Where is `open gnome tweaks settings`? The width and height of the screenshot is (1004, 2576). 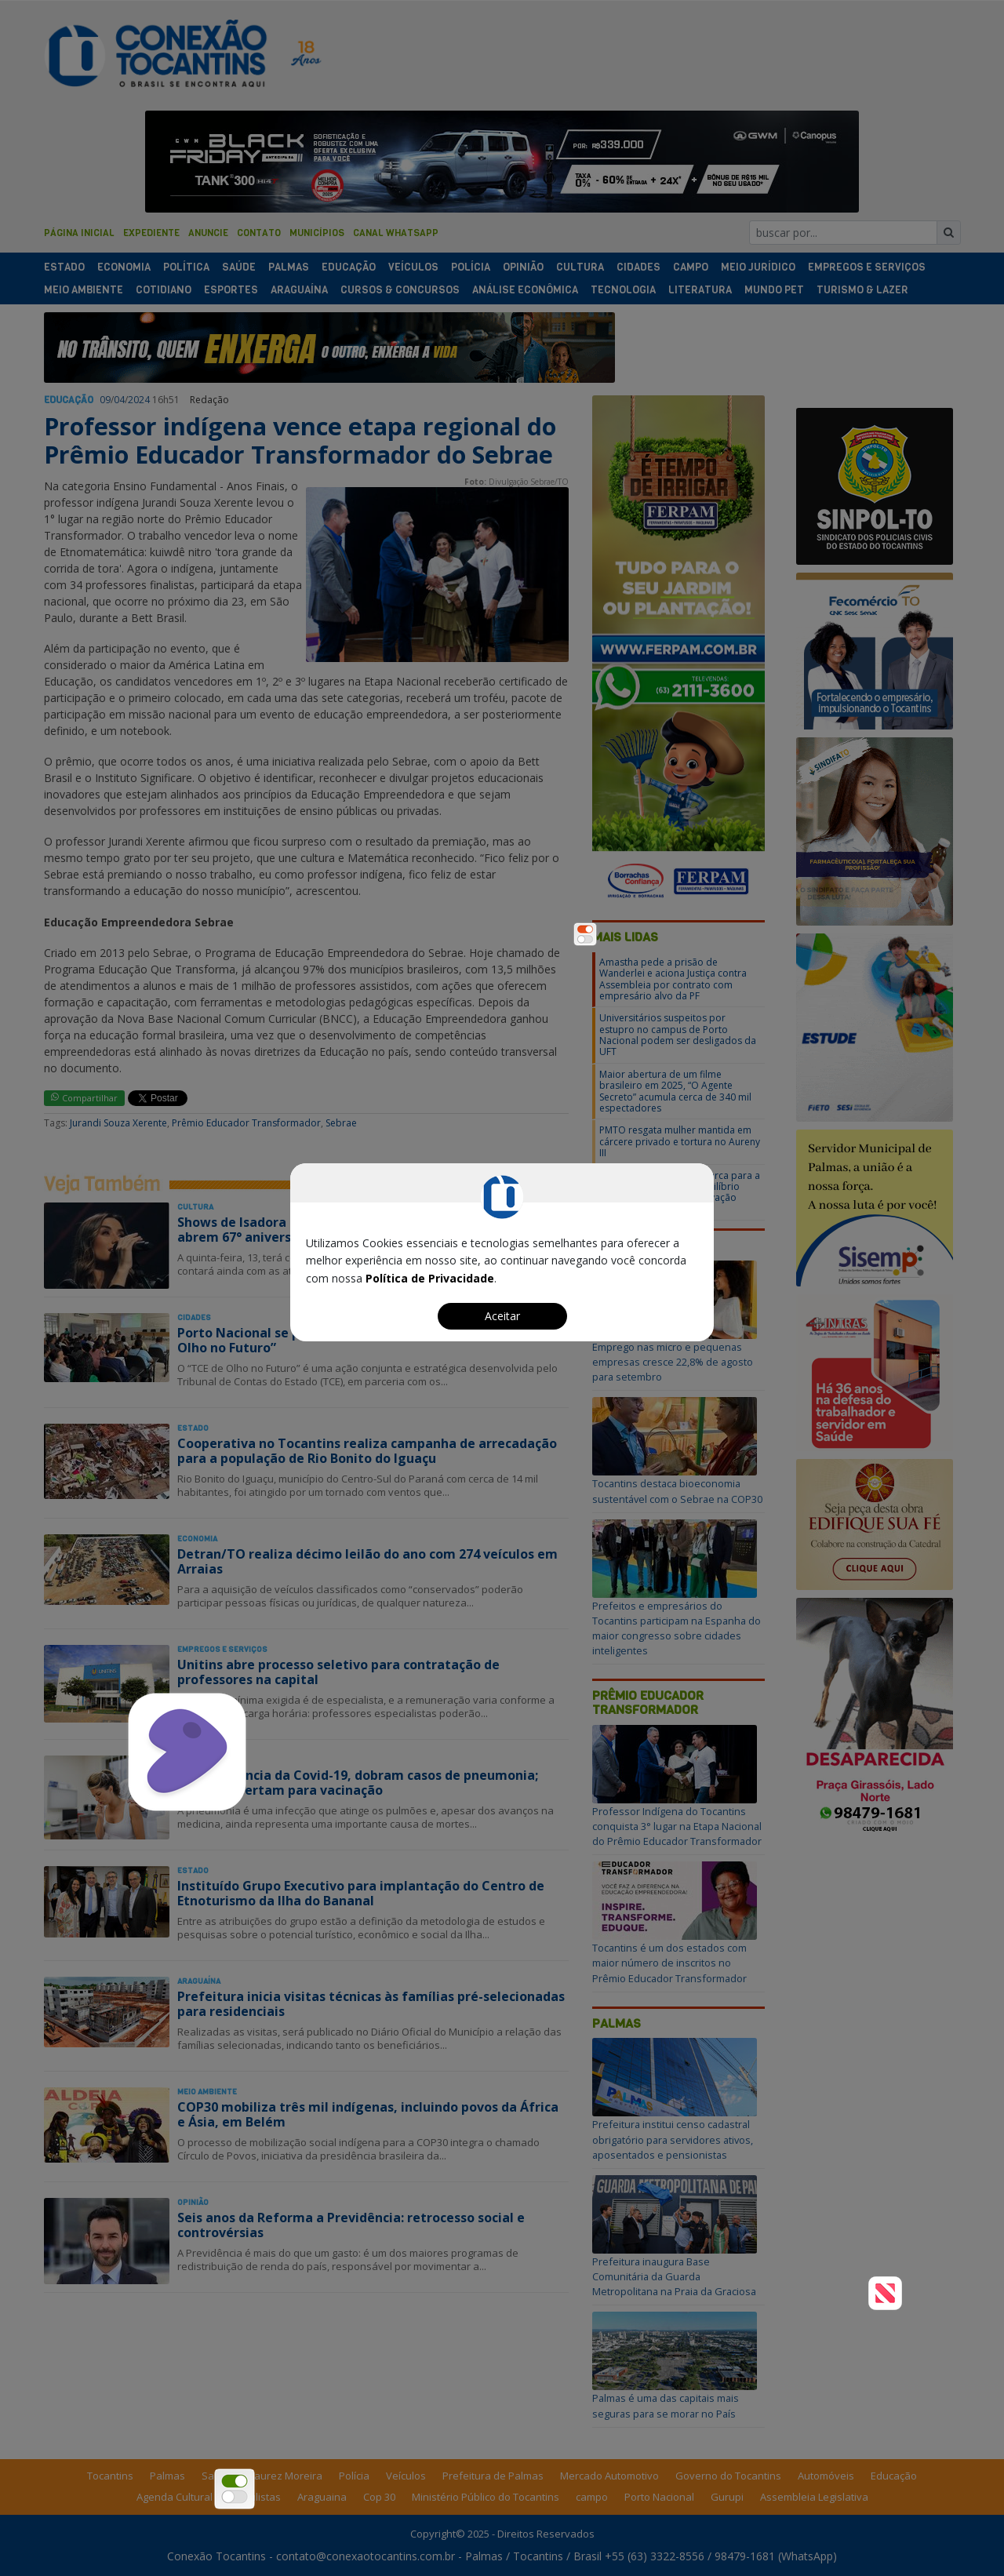 open gnome tweaks settings is located at coordinates (235, 2489).